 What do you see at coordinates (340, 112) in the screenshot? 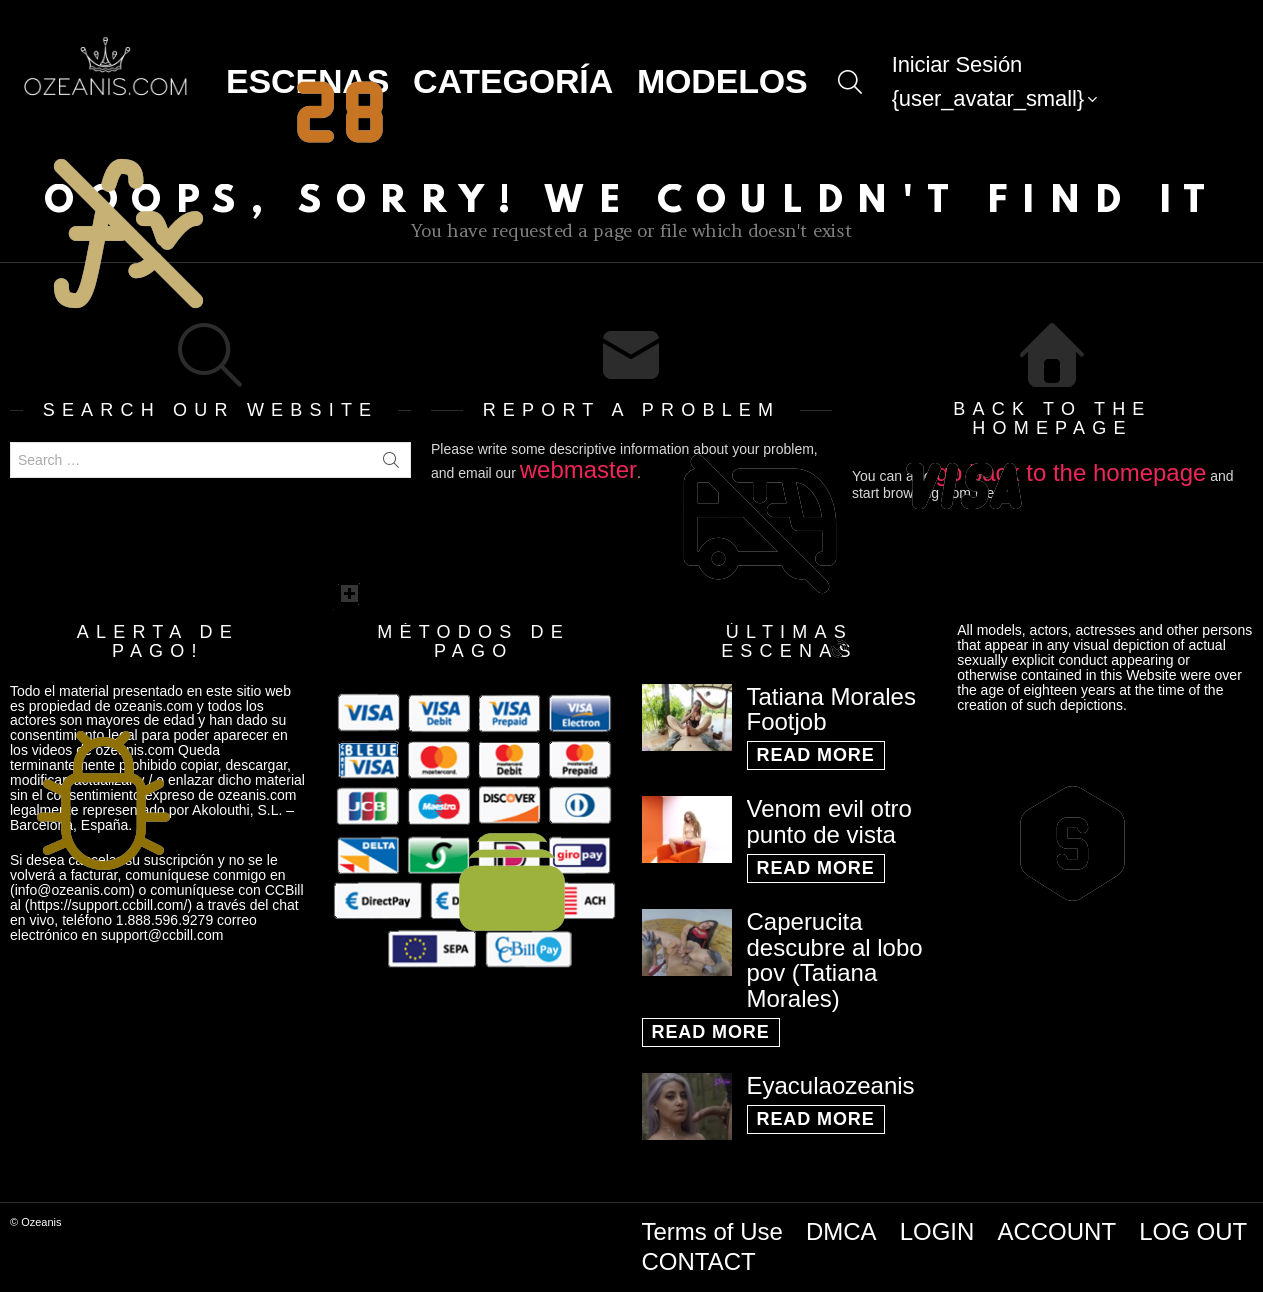
I see `indicates day 28 on a calendar` at bounding box center [340, 112].